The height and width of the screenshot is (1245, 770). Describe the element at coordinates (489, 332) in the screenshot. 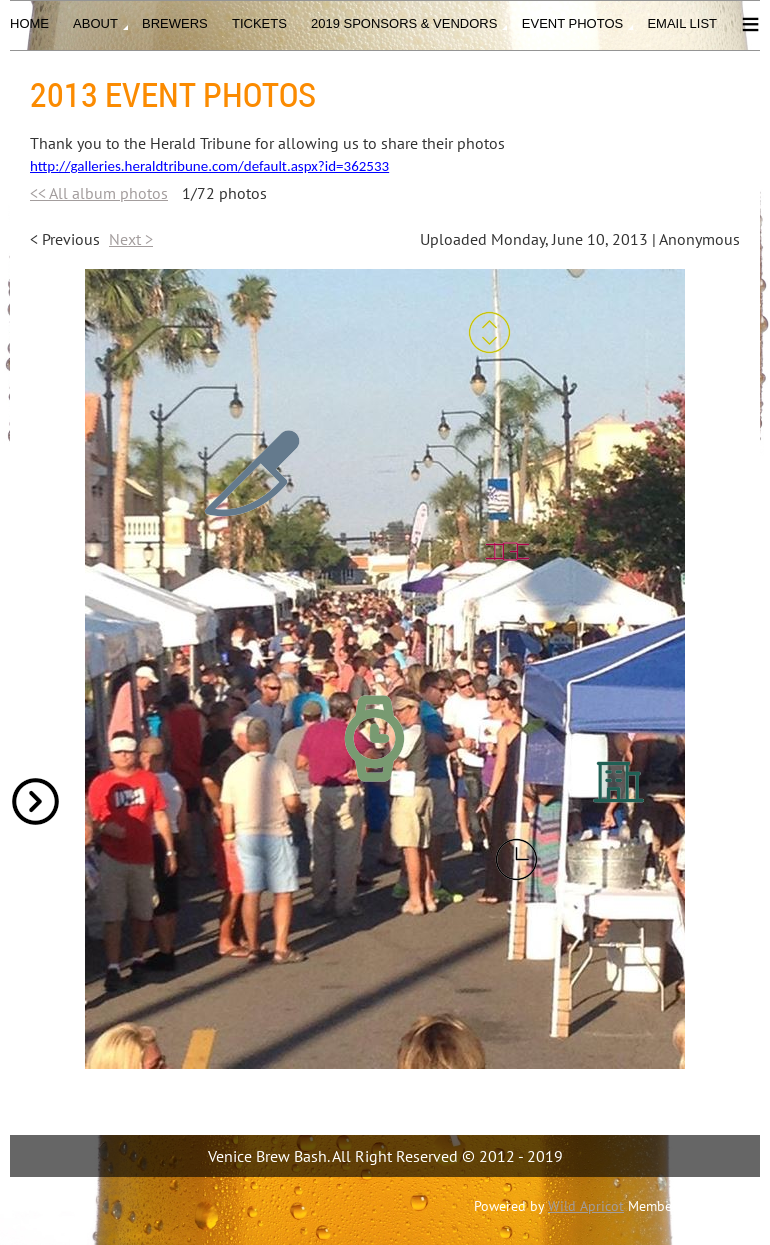

I see `expand or collapse content` at that location.